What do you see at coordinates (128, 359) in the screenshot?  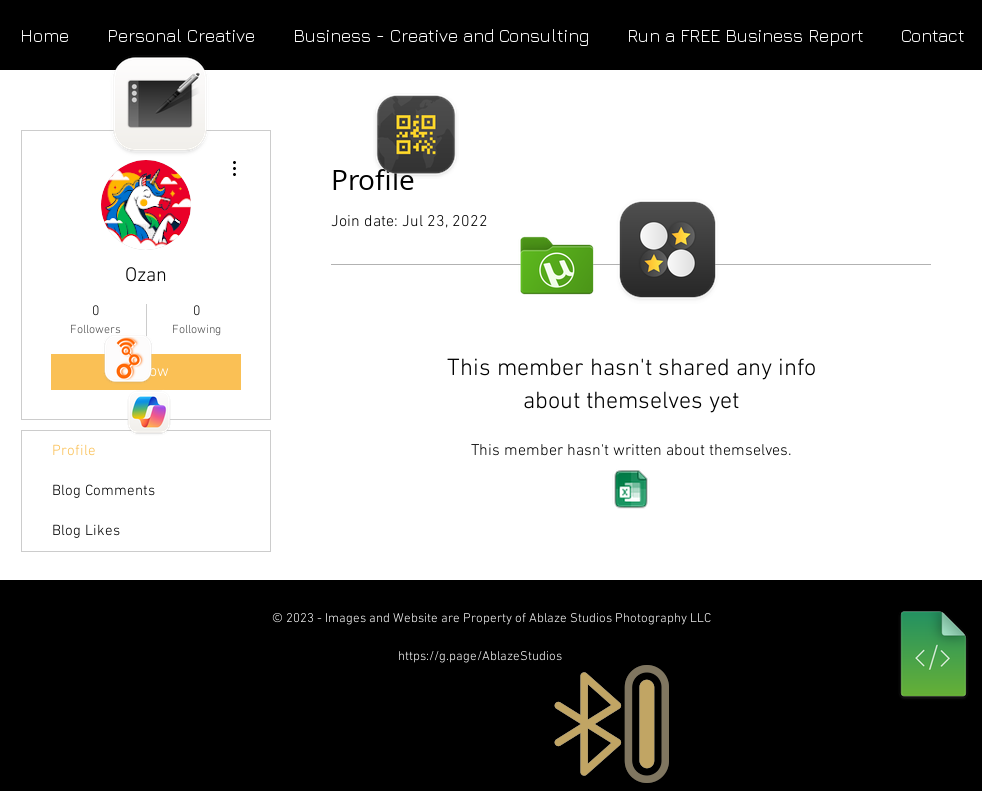 I see `open GNU Radio signal processing application` at bounding box center [128, 359].